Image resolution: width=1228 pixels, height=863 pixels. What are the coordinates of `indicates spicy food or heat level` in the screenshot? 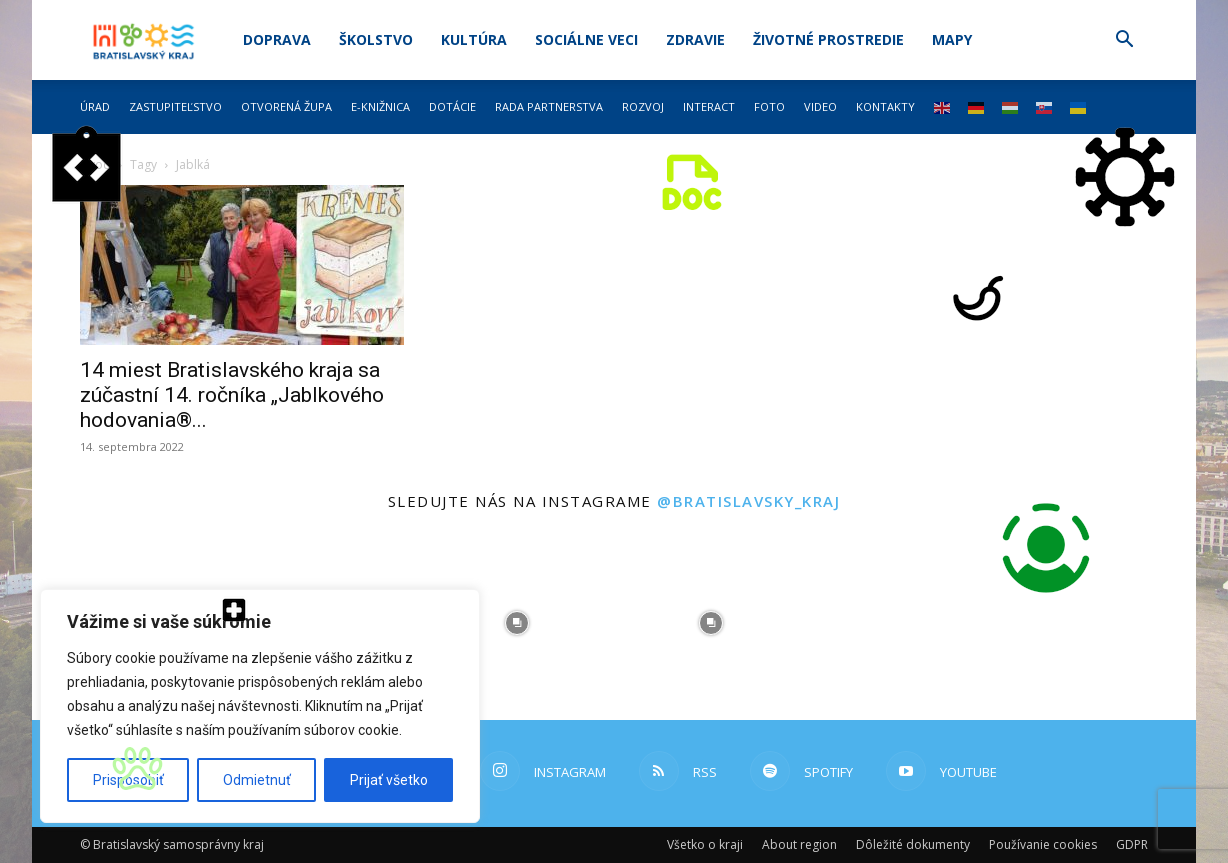 It's located at (979, 299).